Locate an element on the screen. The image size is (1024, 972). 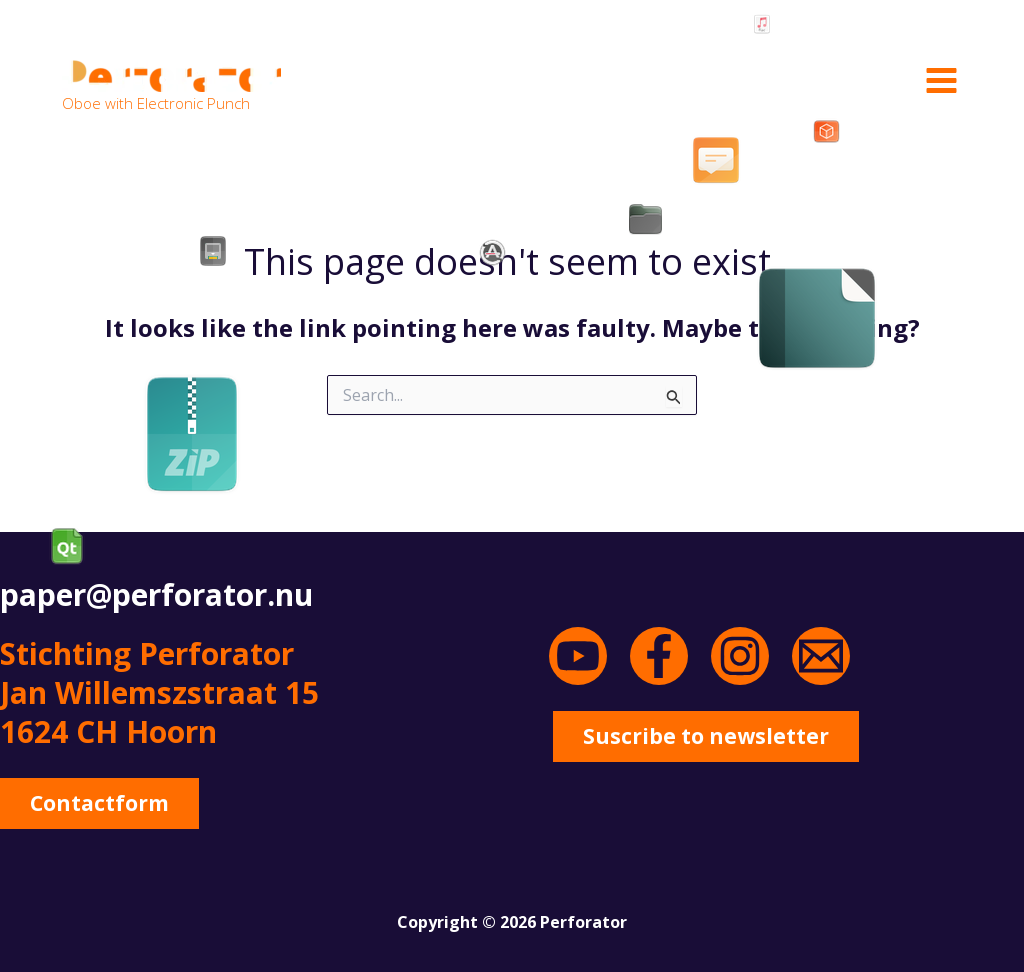
a QML source file used in Qt development is located at coordinates (67, 546).